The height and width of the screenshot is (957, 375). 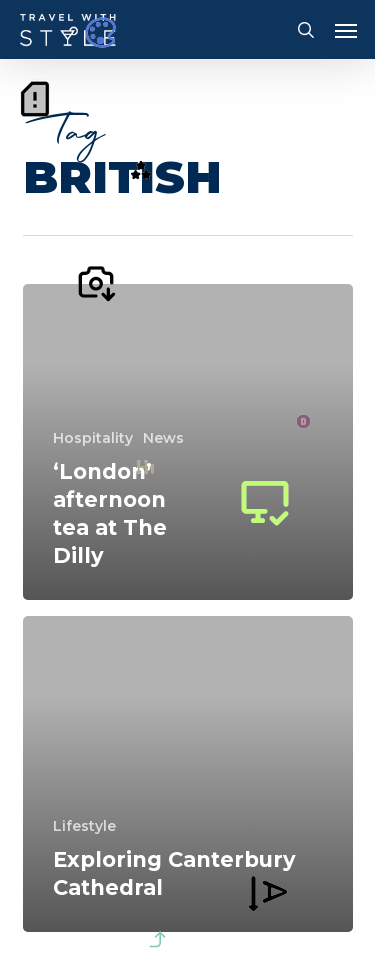 I want to click on view ratings or reviews, so click(x=141, y=170).